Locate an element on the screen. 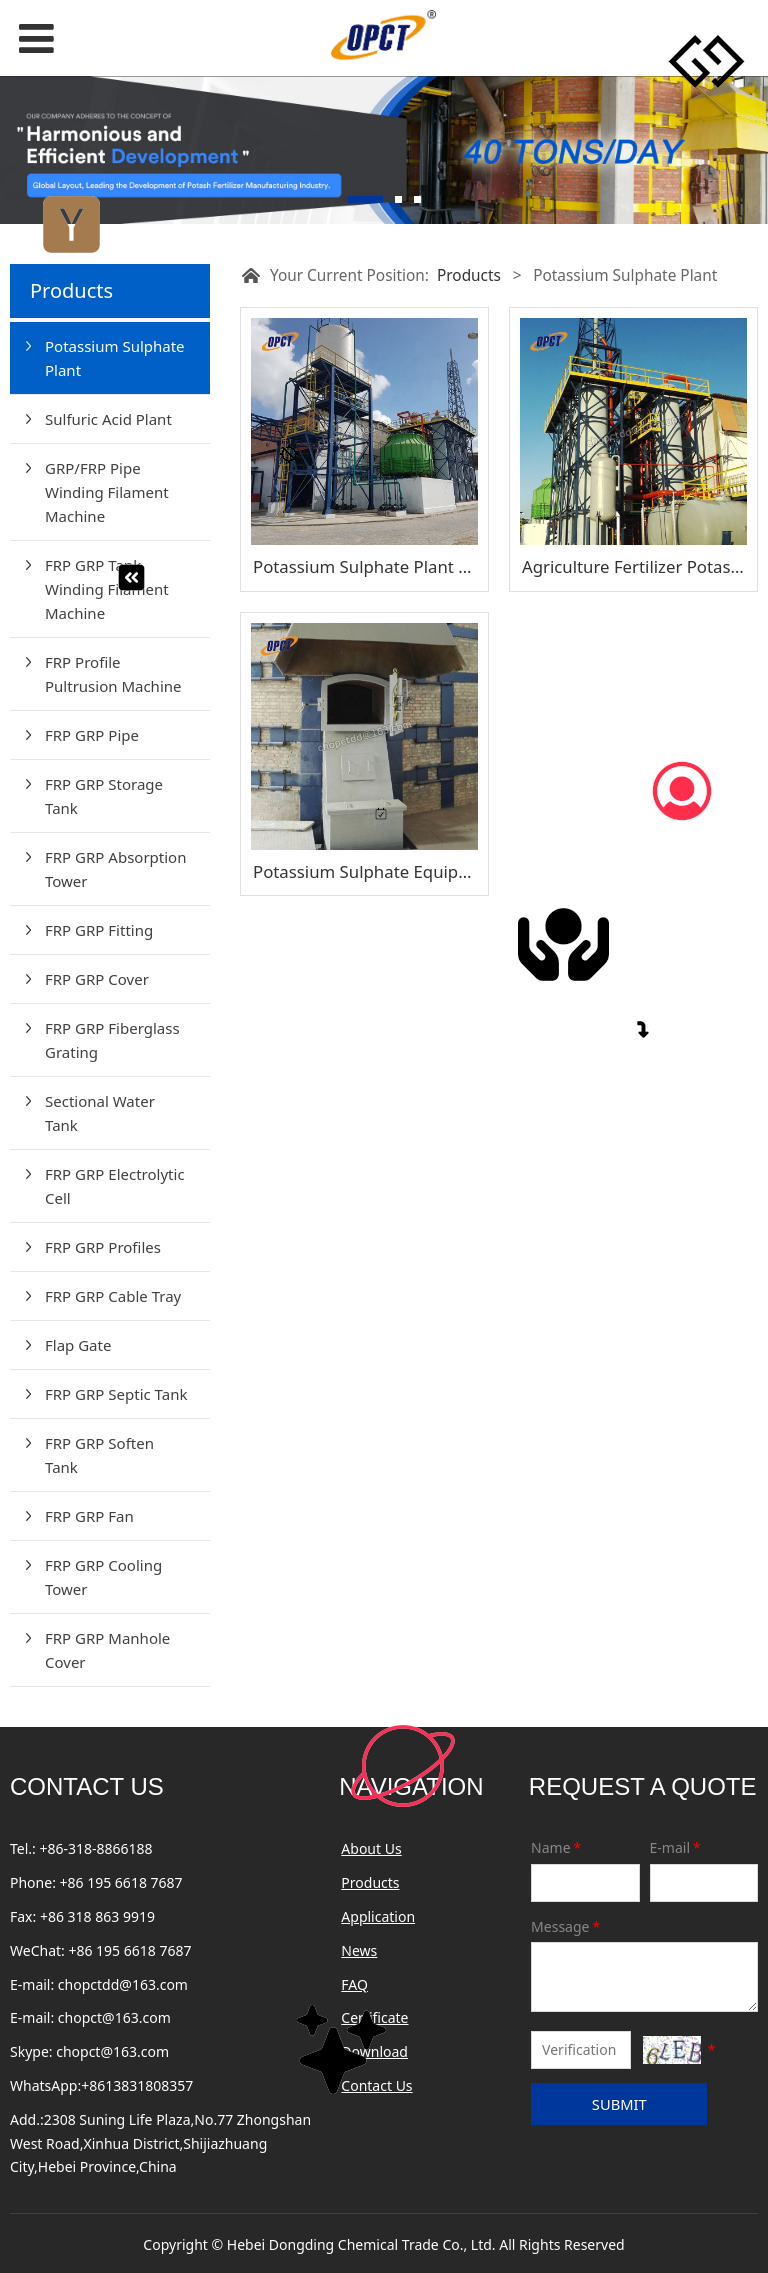 This screenshot has height=2273, width=768. explore global or worldwide content is located at coordinates (403, 1766).